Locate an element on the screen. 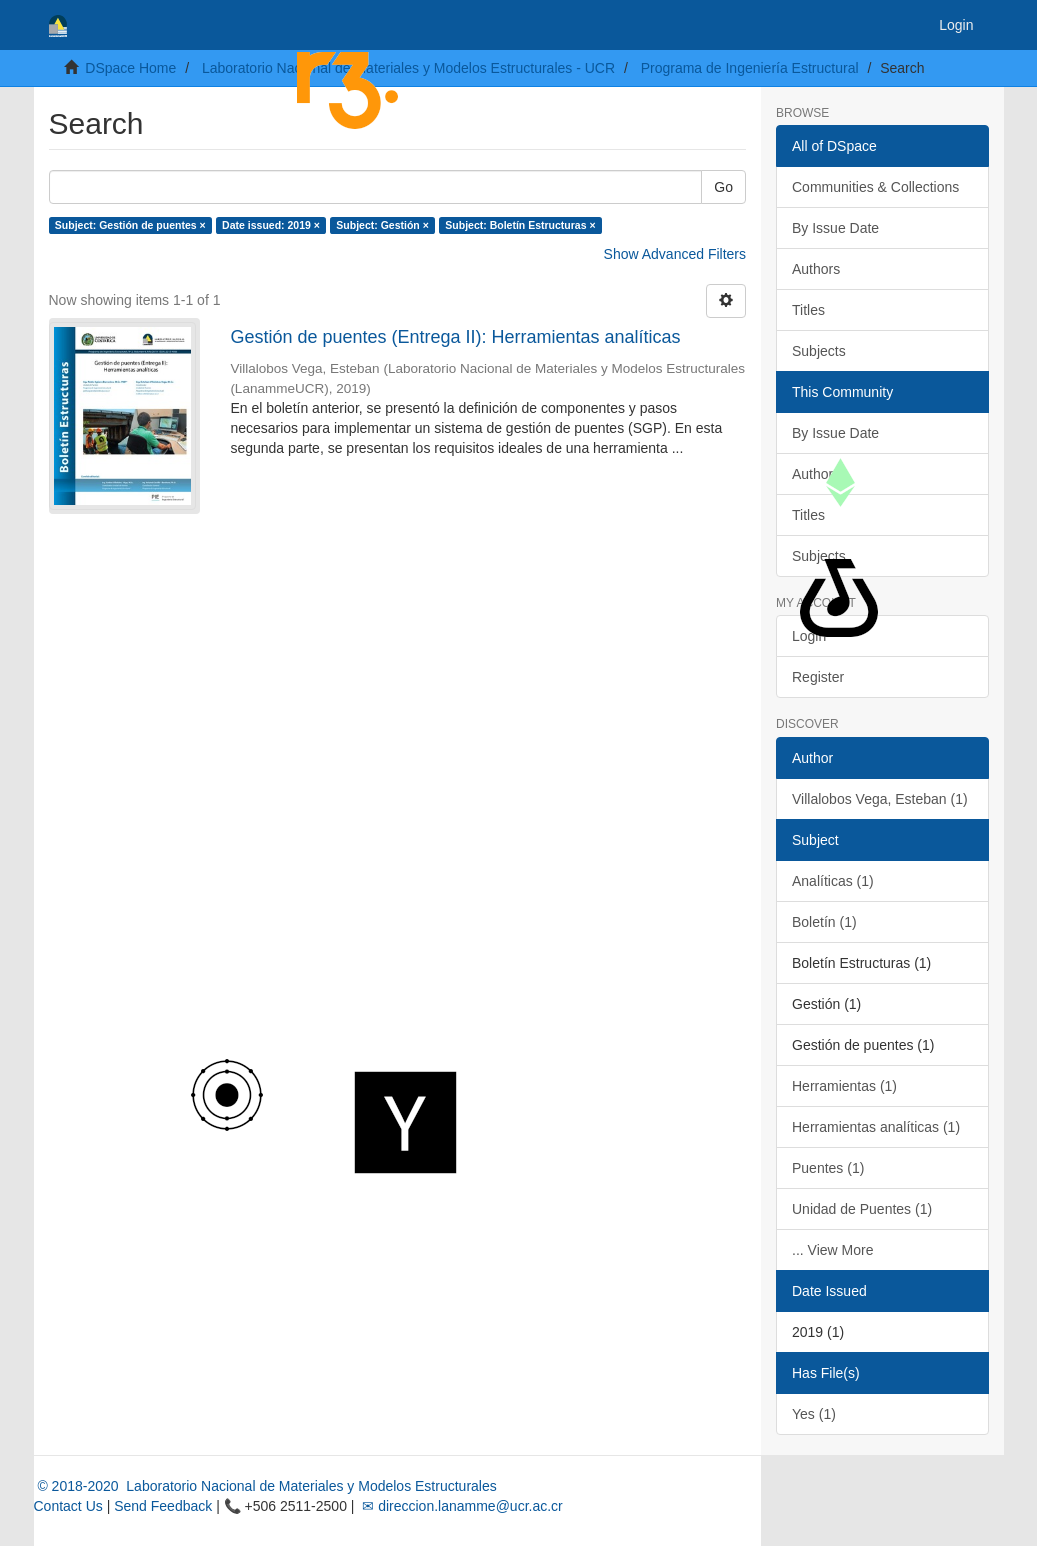 This screenshot has height=1546, width=1037. KDE Neon Linux distribution logo is located at coordinates (227, 1095).